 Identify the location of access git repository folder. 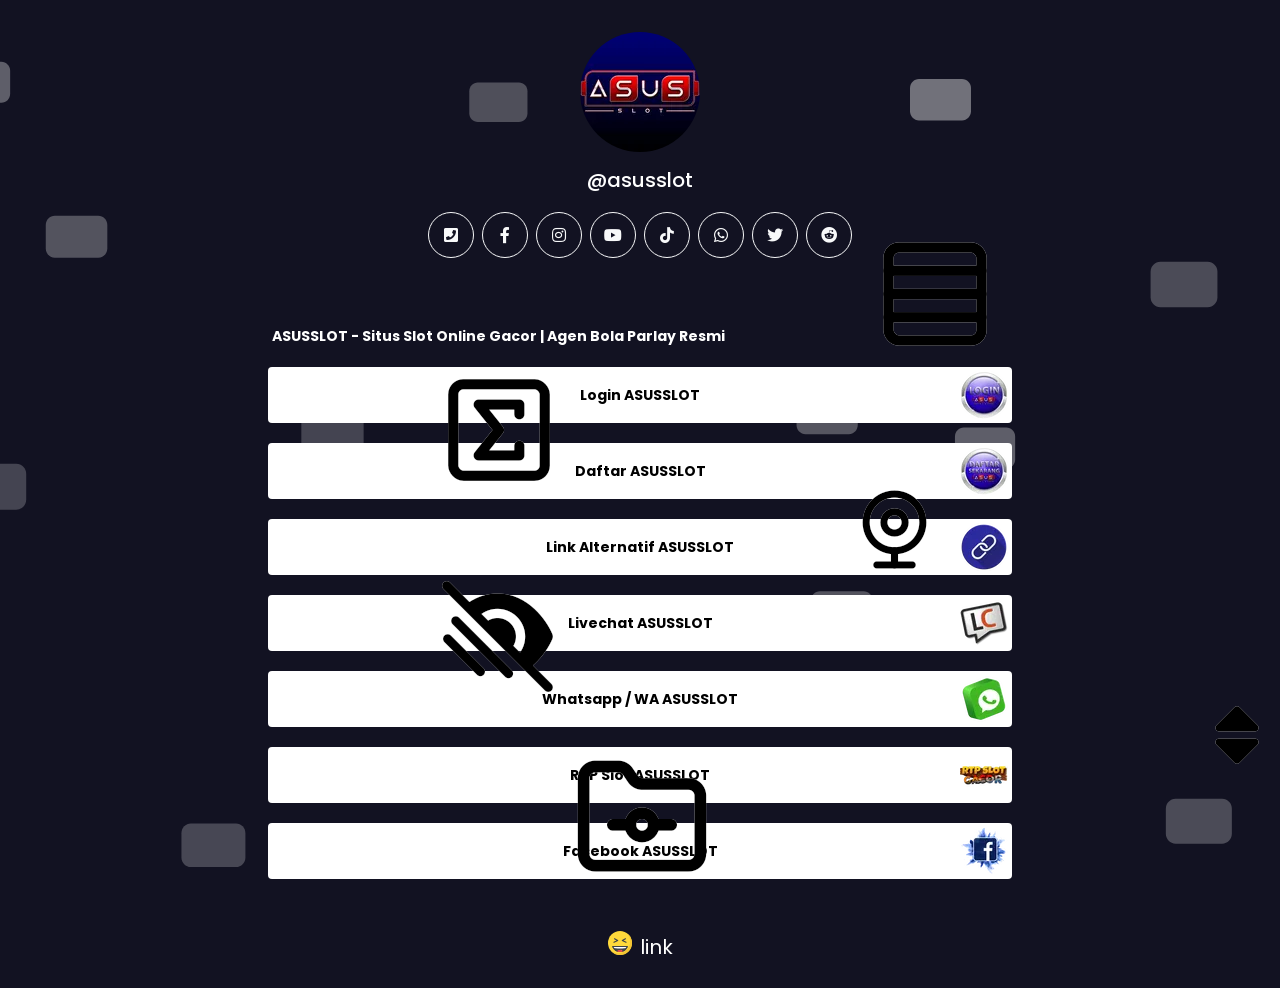
(642, 819).